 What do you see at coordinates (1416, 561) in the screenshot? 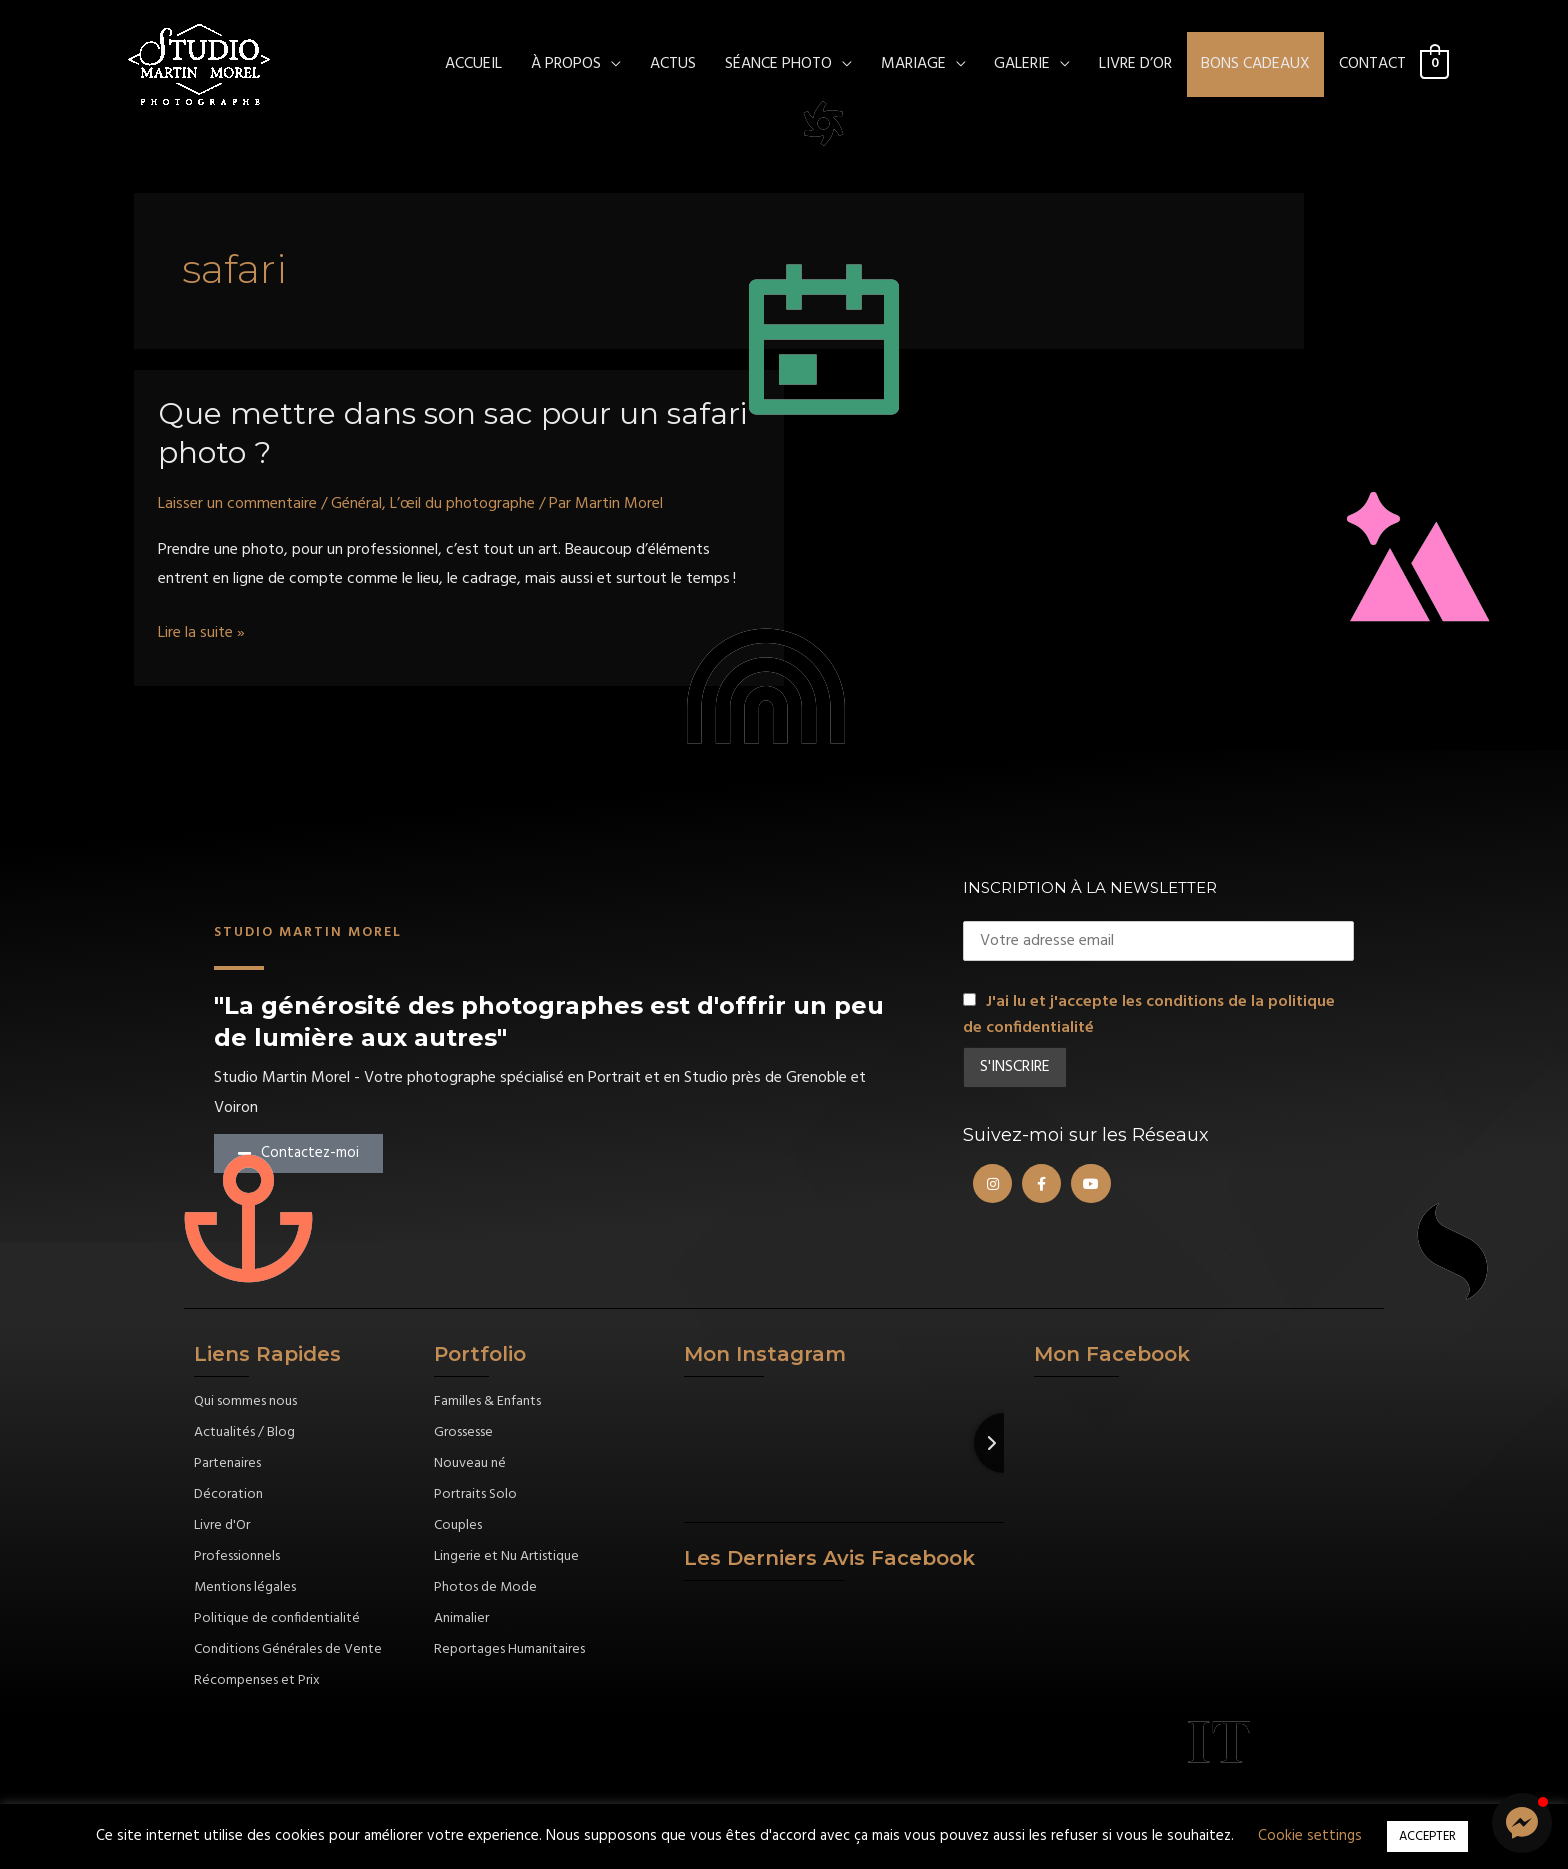
I see `generate AI-enhanced landscape images` at bounding box center [1416, 561].